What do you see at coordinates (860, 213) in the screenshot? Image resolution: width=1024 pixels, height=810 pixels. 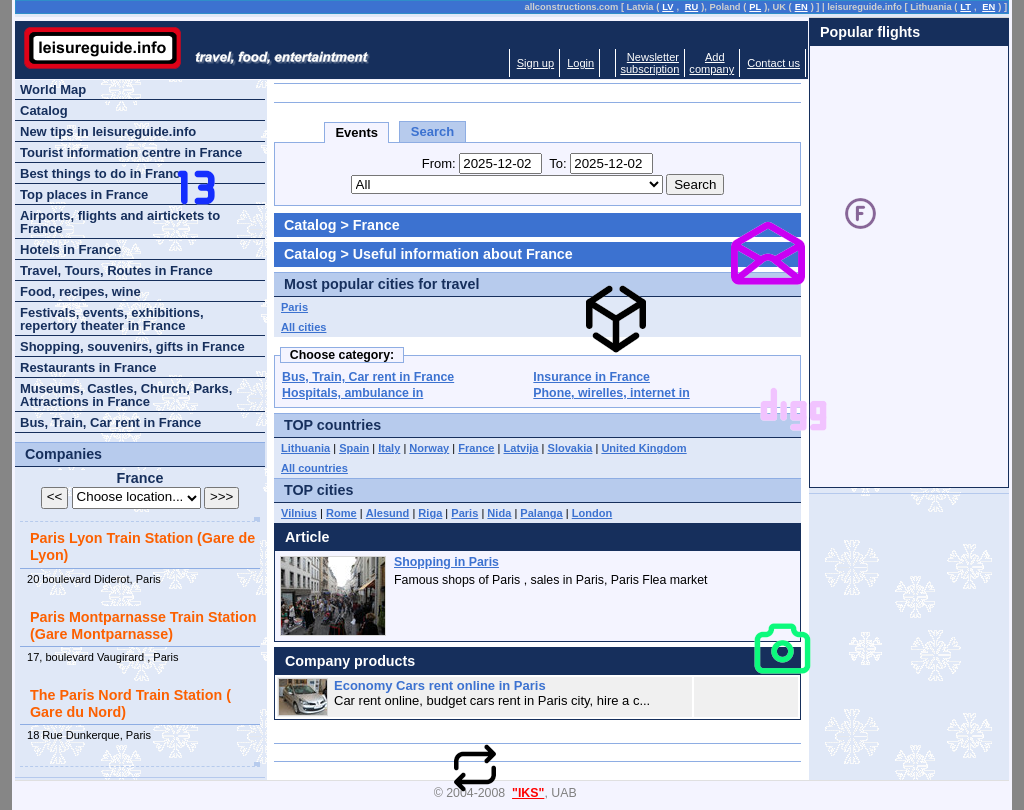 I see `facebook shortcut or social sharing` at bounding box center [860, 213].